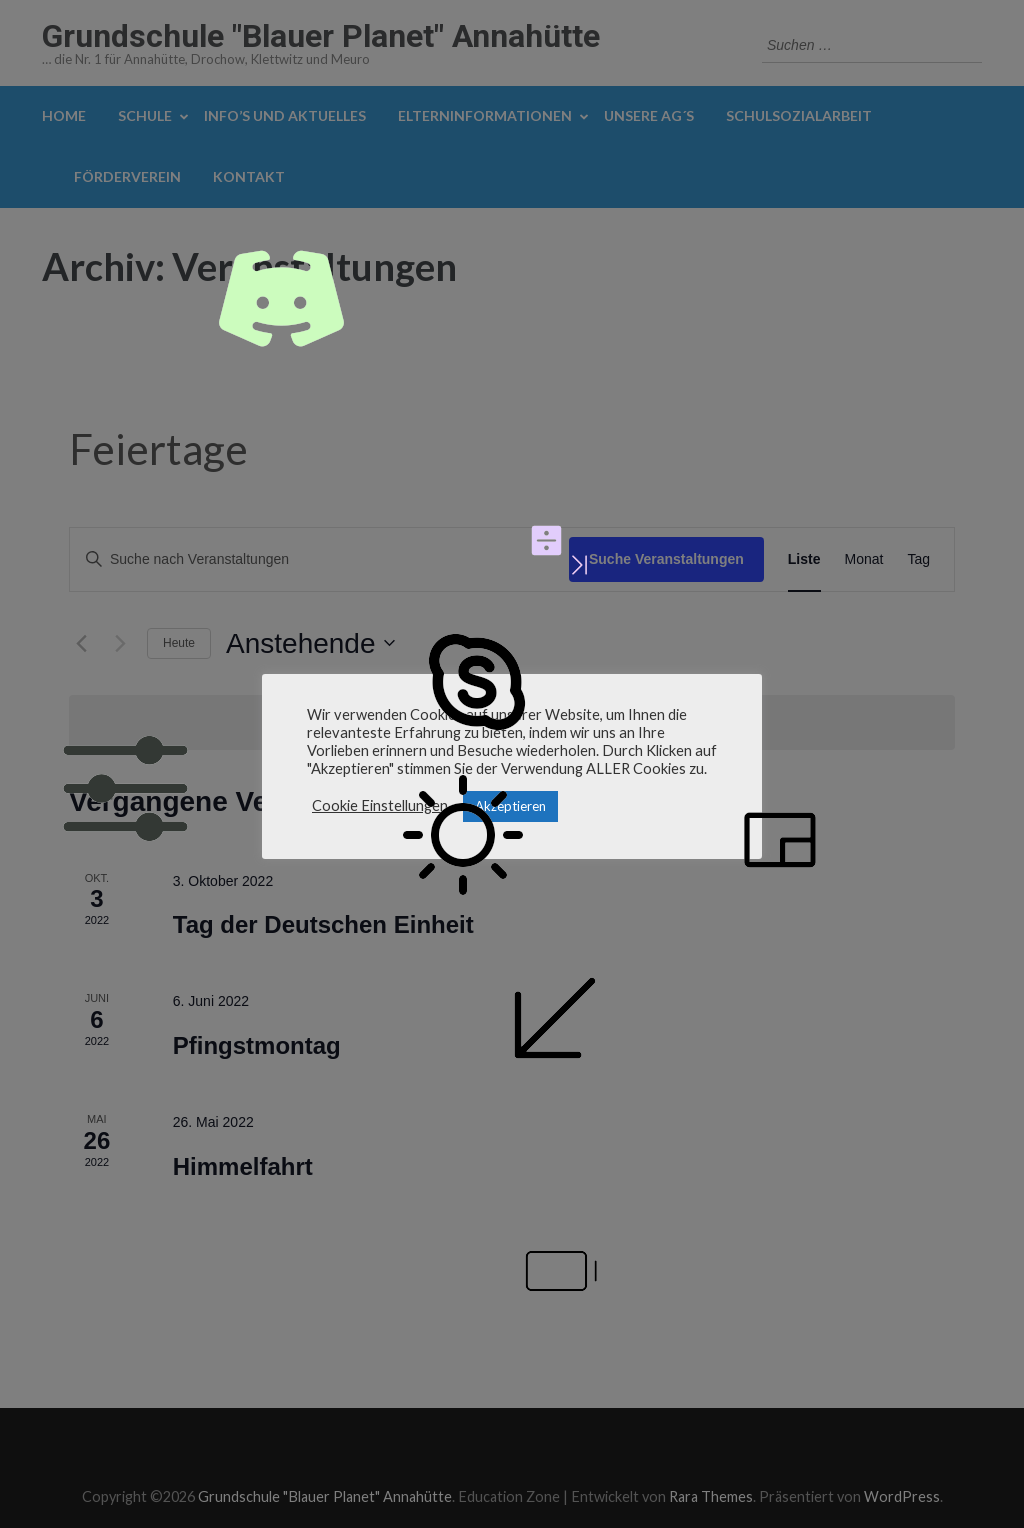  What do you see at coordinates (125, 788) in the screenshot?
I see `open settings or preferences` at bounding box center [125, 788].